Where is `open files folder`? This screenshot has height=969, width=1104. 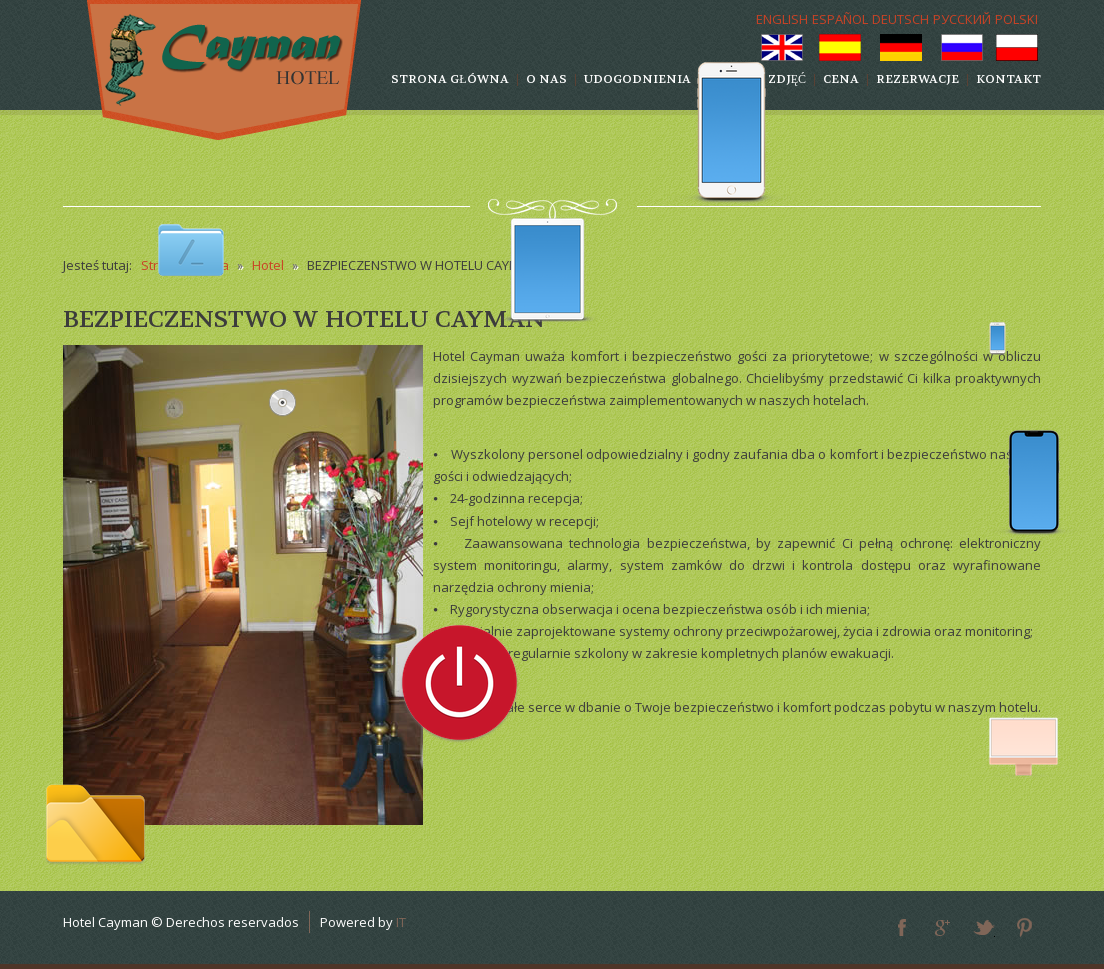
open files folder is located at coordinates (95, 826).